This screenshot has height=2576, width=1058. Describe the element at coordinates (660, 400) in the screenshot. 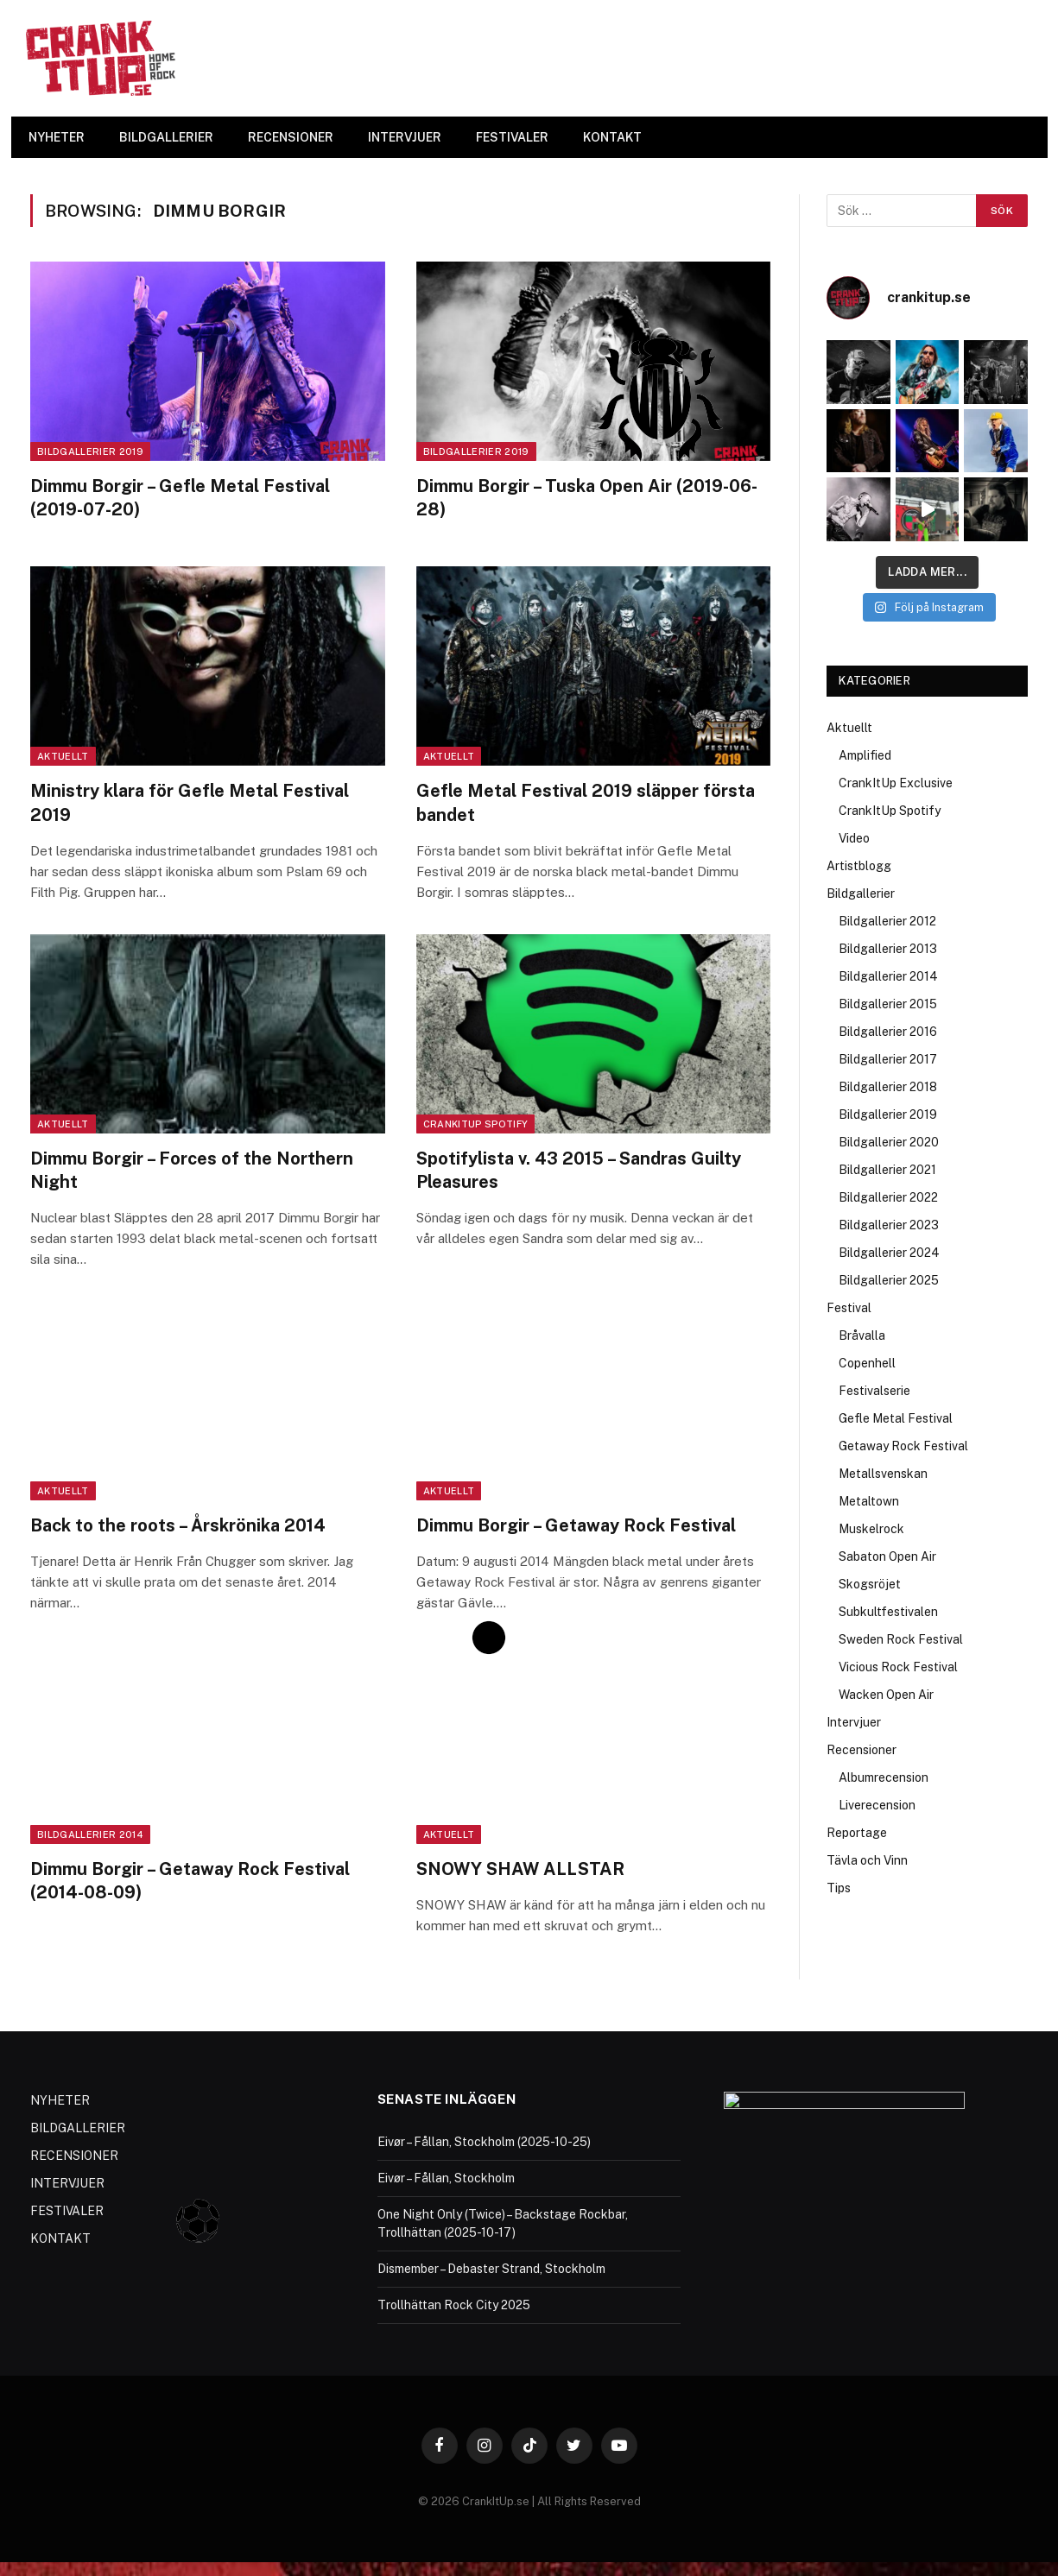

I see `egyptian or ancient history themed game element` at that location.